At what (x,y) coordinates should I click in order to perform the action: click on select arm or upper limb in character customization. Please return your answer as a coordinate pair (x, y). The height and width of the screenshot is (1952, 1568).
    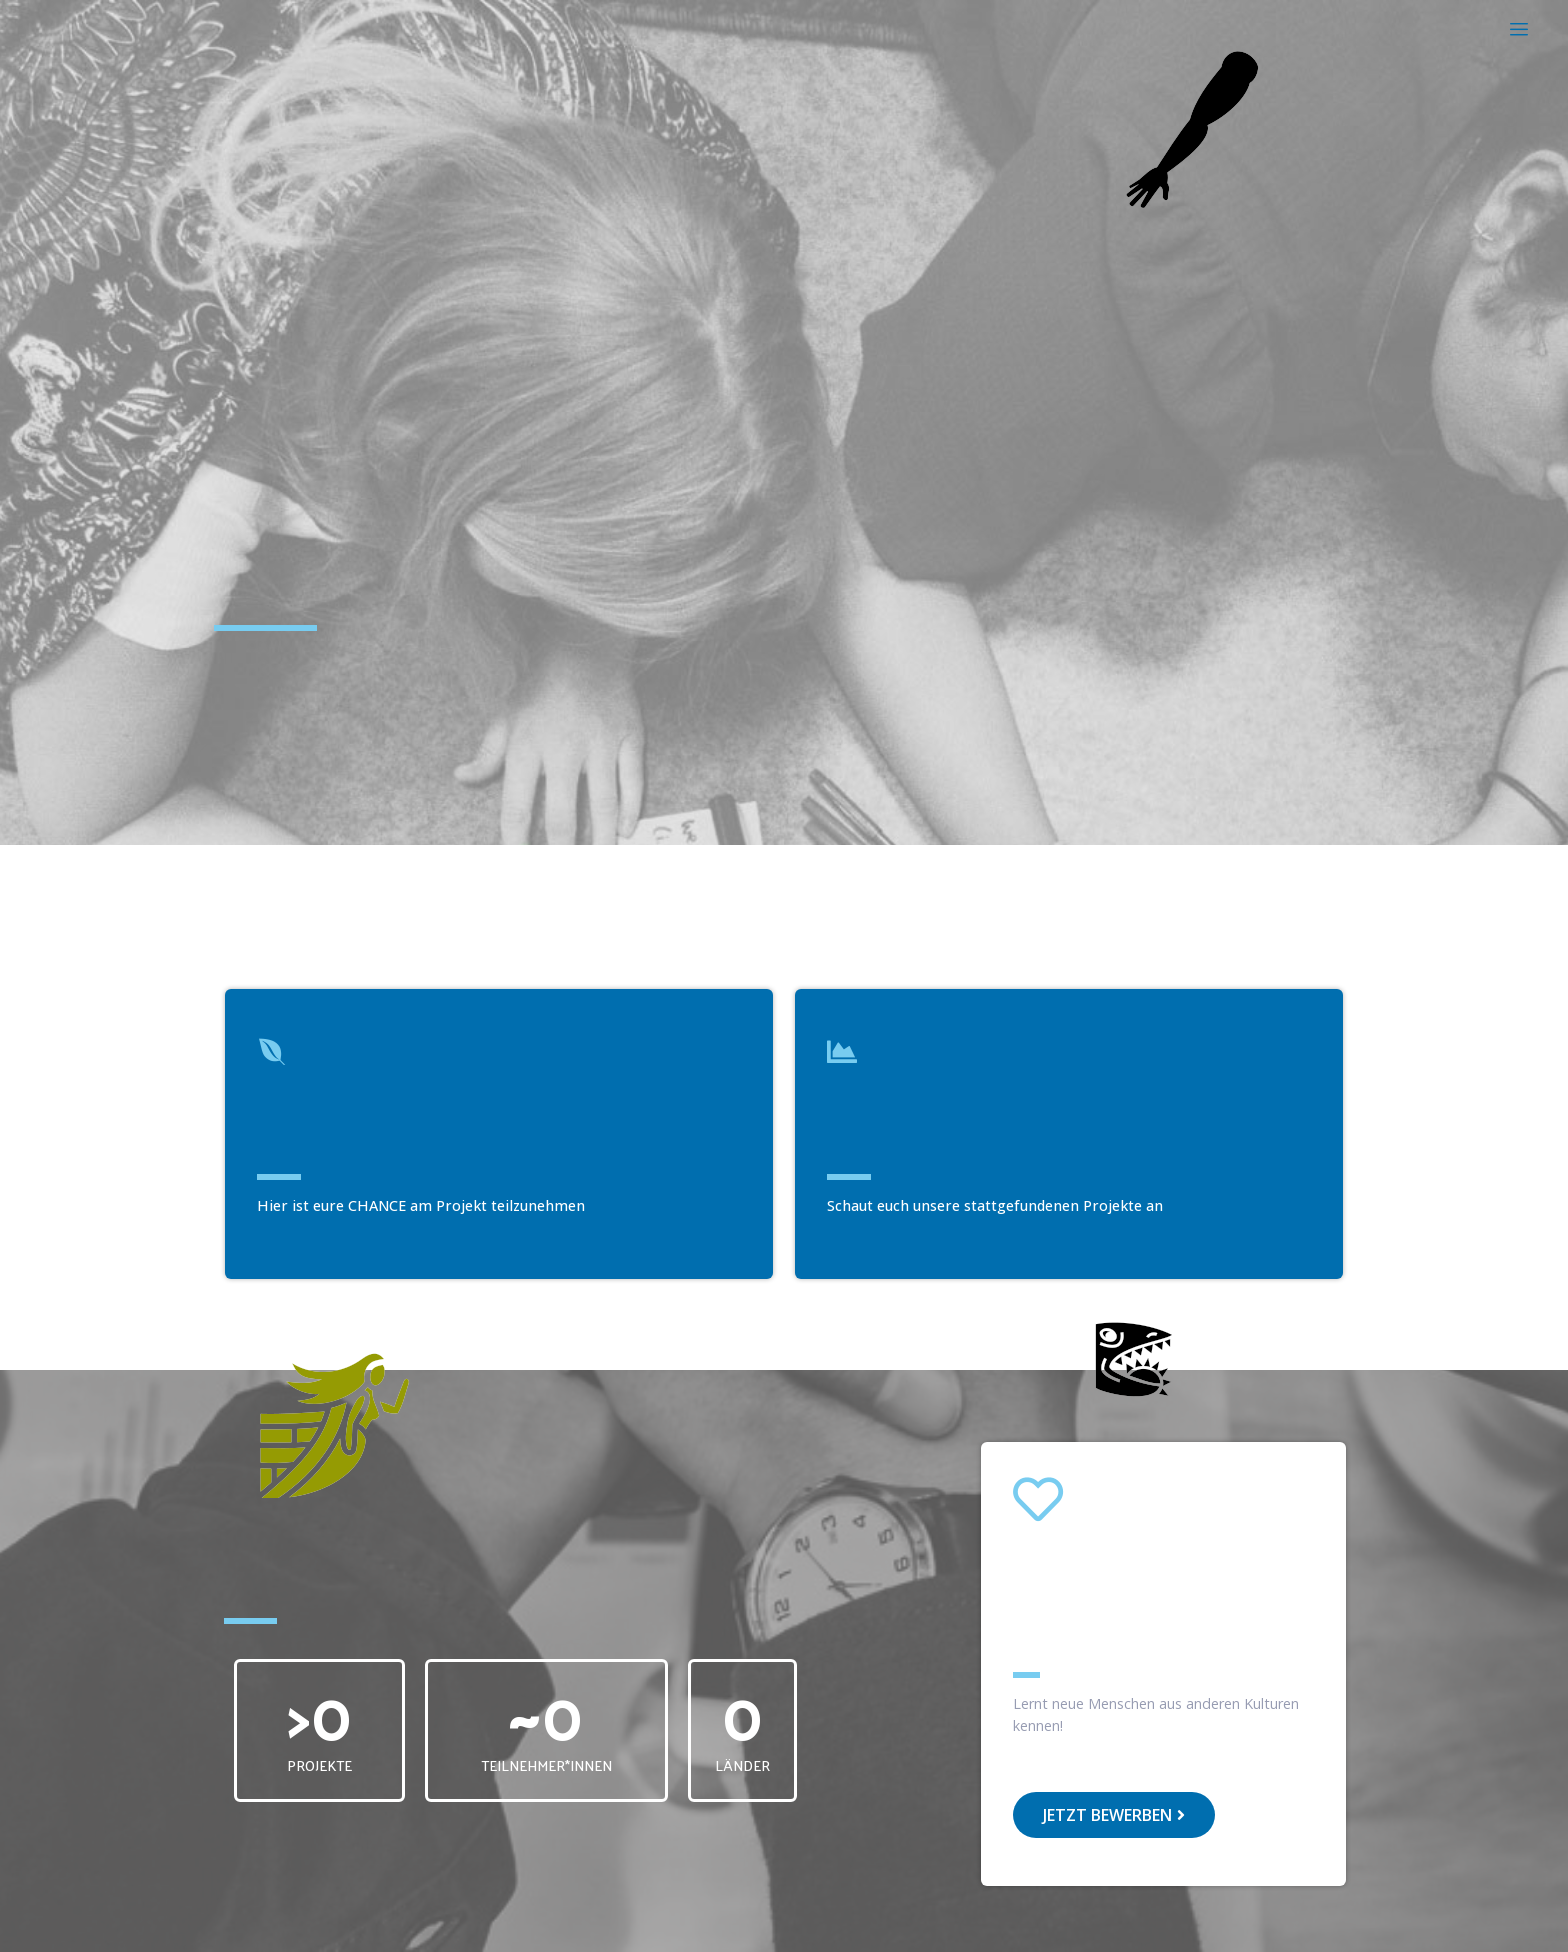
    Looking at the image, I should click on (1192, 130).